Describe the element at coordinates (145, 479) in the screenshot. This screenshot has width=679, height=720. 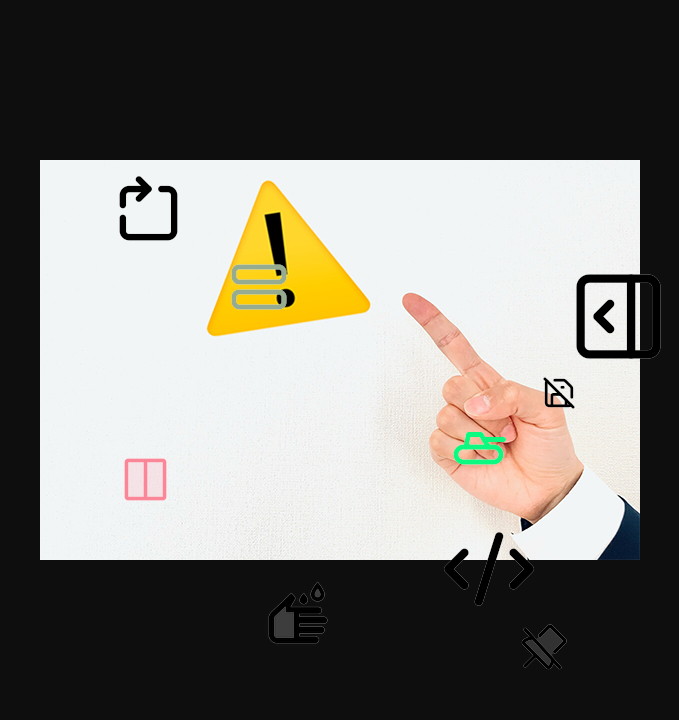
I see `split view horizontally into two panes` at that location.